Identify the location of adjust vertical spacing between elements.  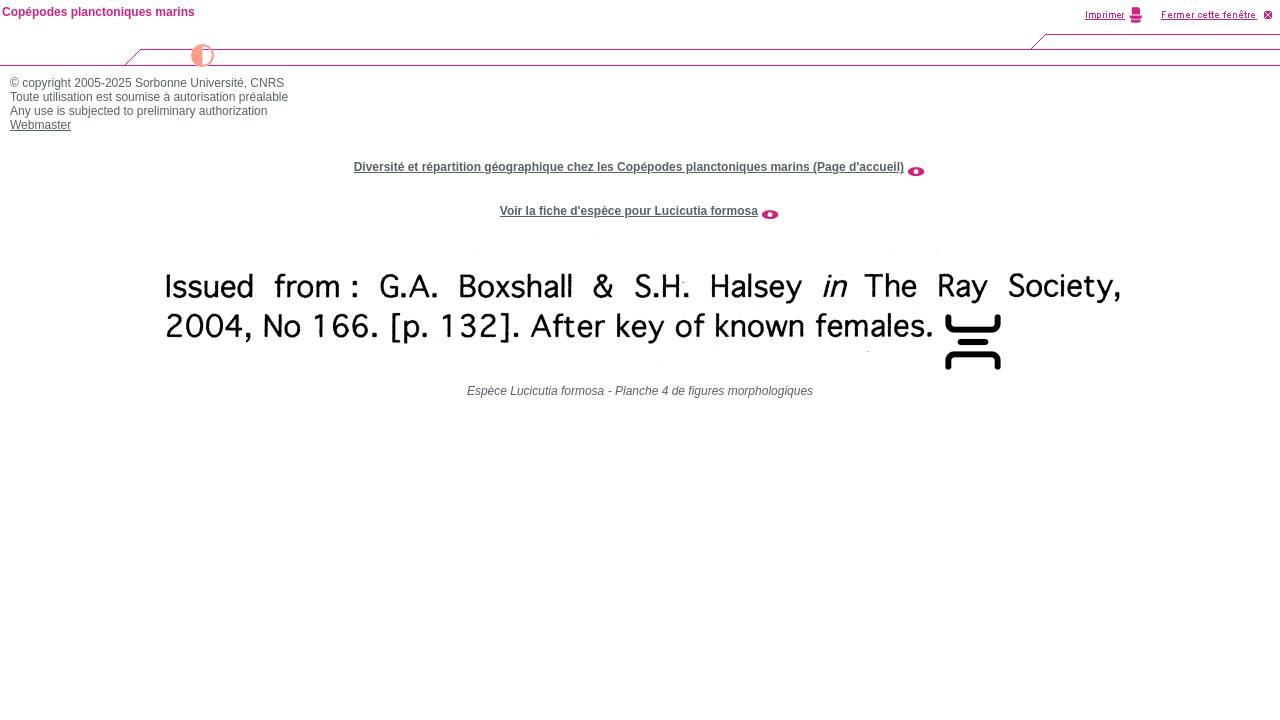
(973, 342).